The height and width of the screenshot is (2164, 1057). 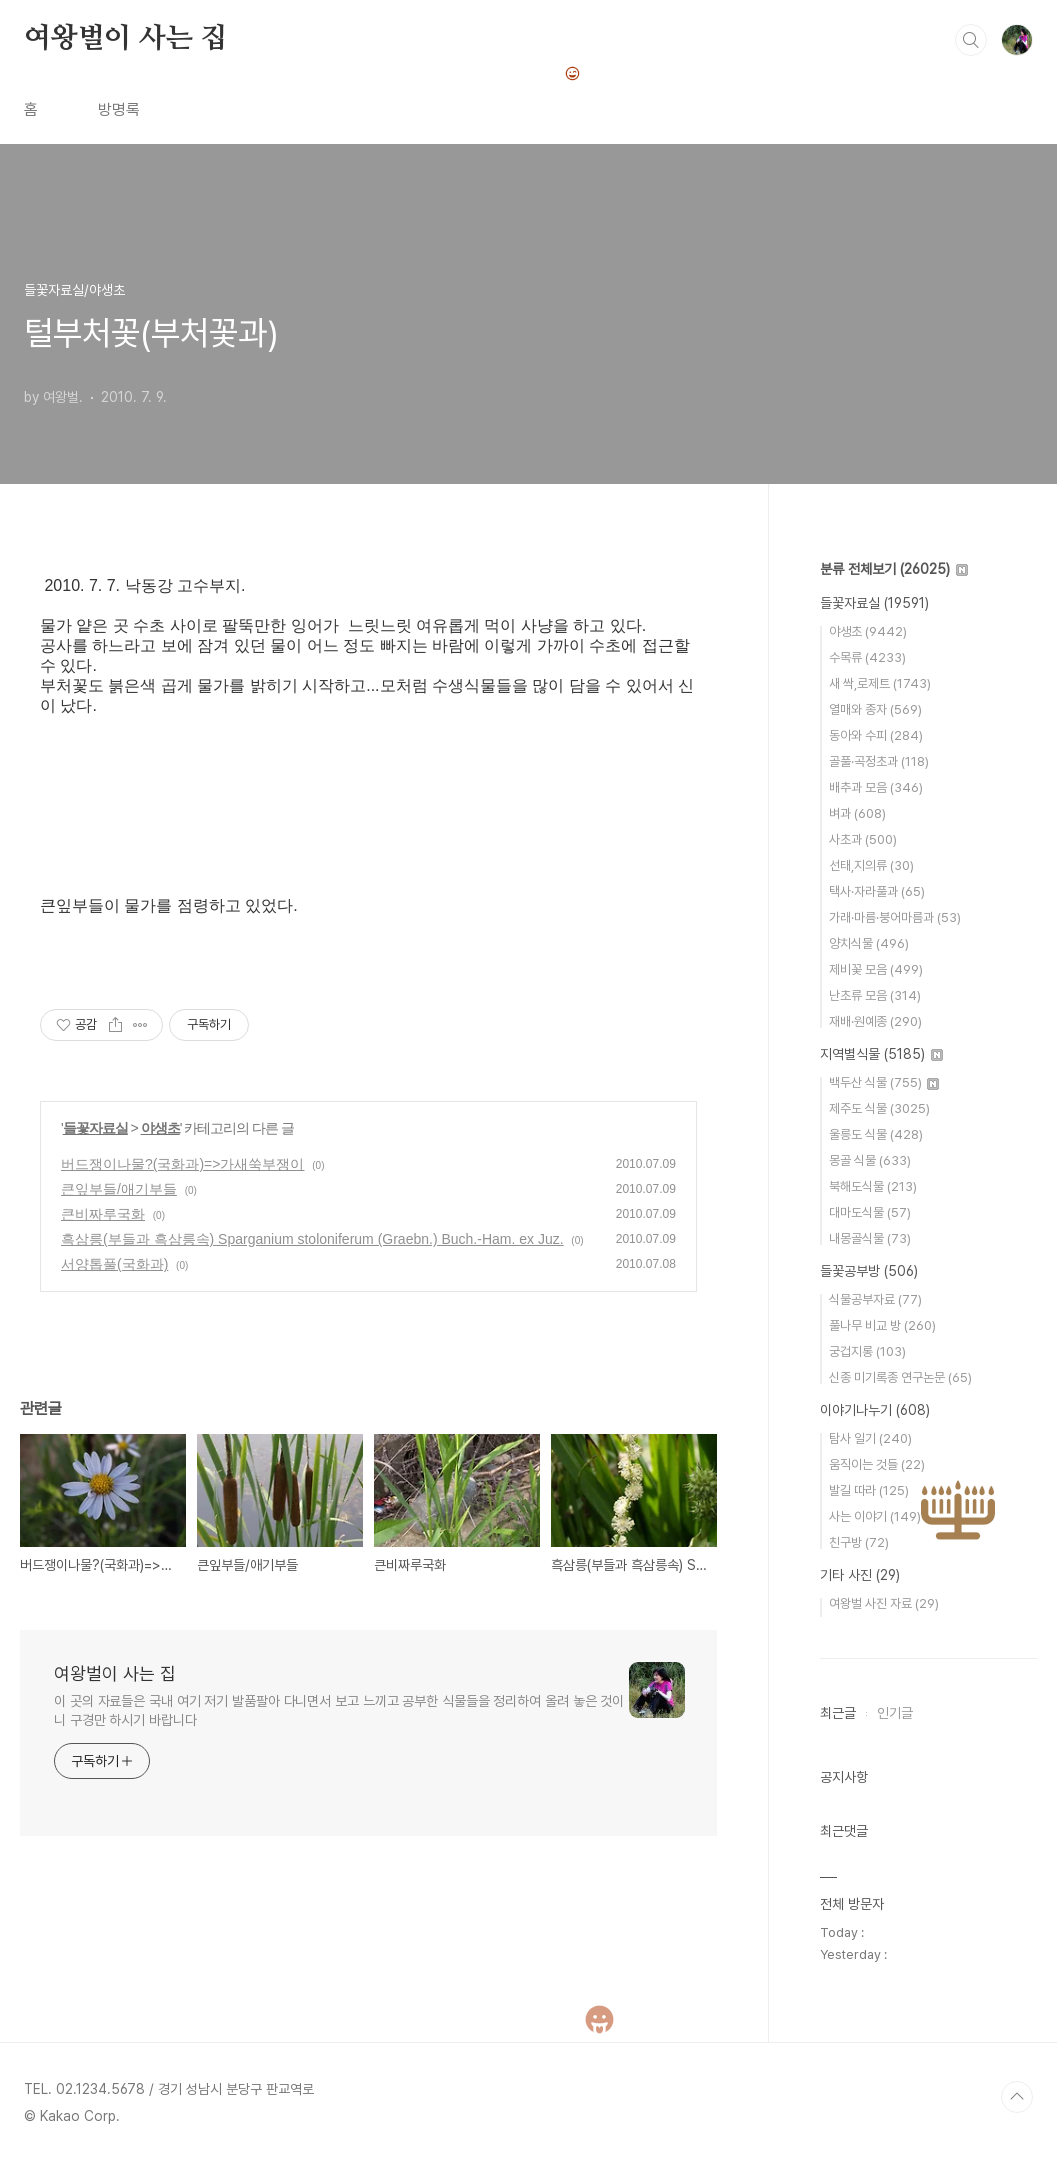 I want to click on add a playful or joking tone to your message, so click(x=572, y=73).